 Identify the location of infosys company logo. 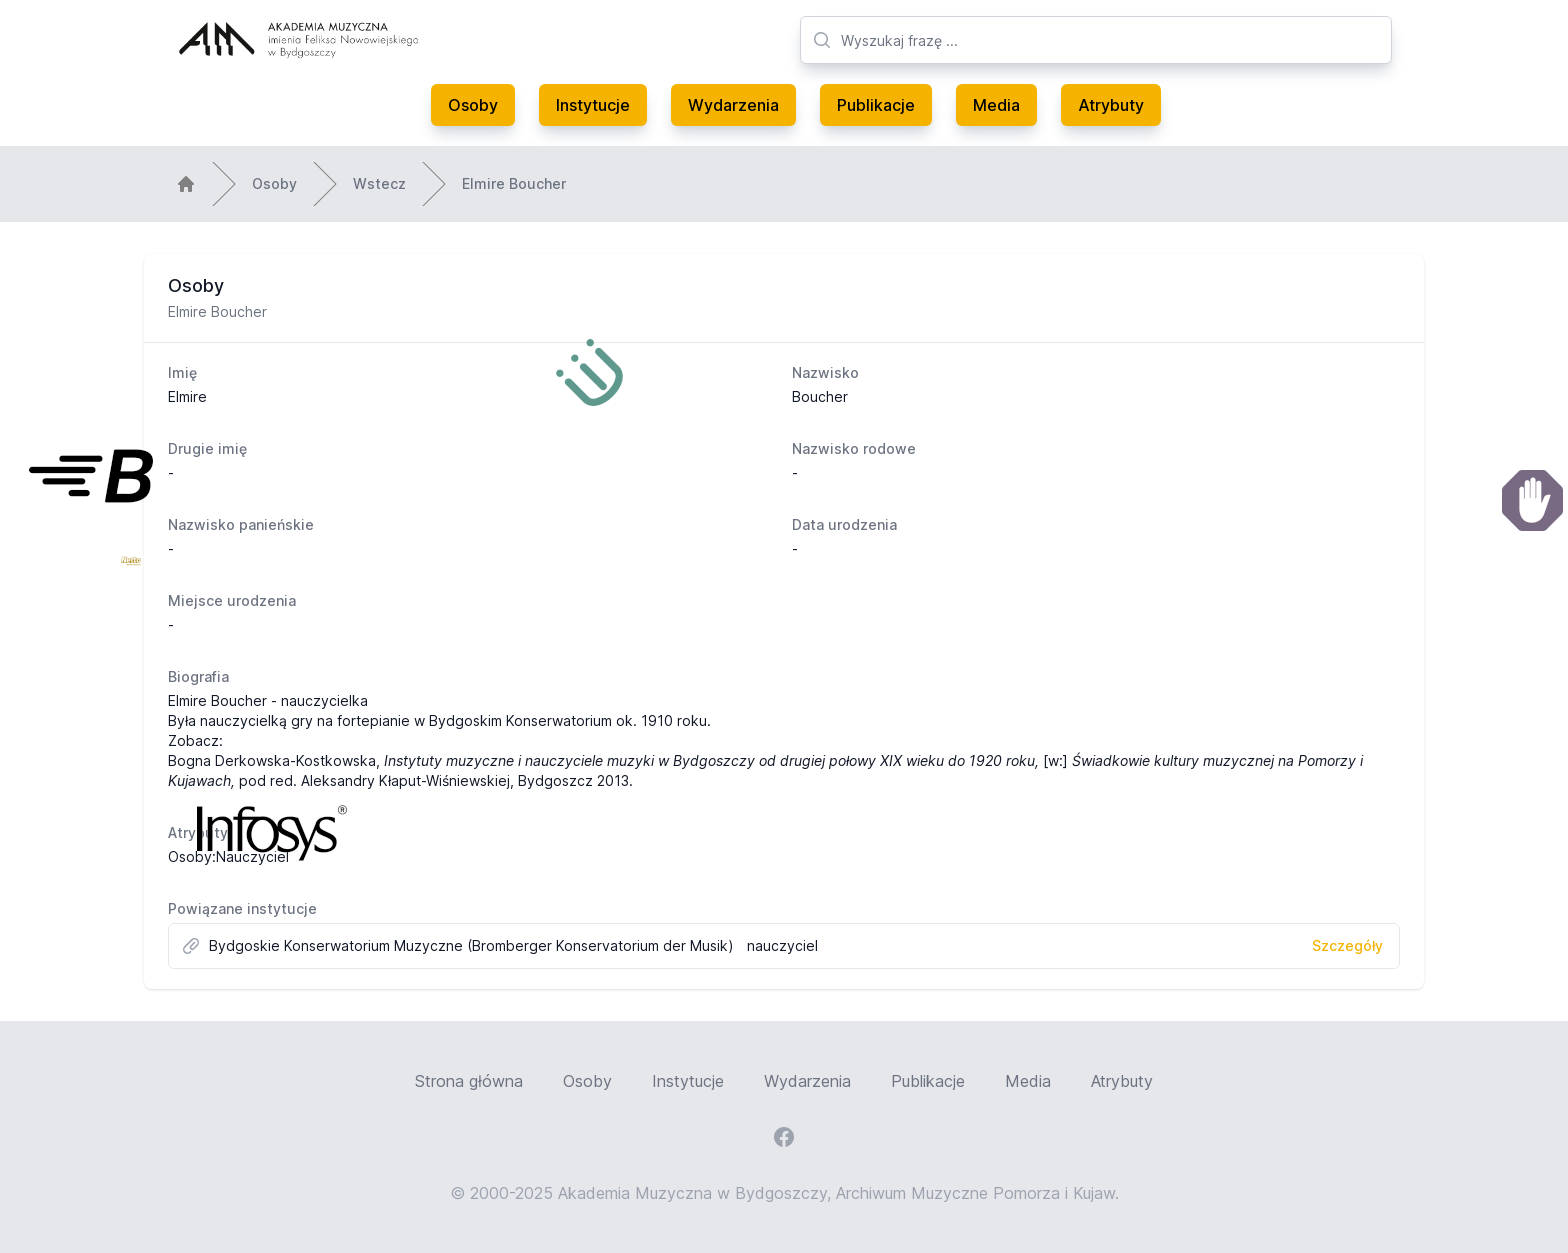
(272, 833).